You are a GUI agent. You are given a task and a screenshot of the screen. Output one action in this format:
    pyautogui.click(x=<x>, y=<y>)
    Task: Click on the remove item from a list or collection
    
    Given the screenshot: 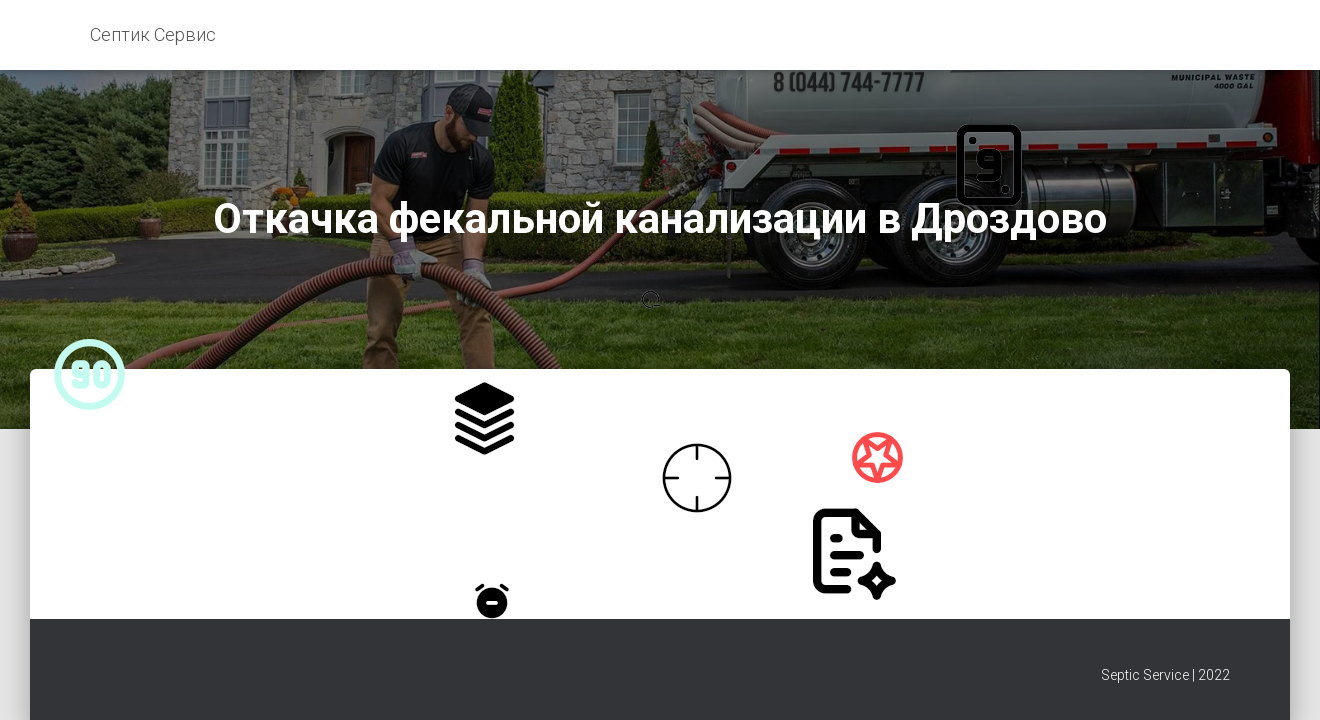 What is the action you would take?
    pyautogui.click(x=650, y=299)
    